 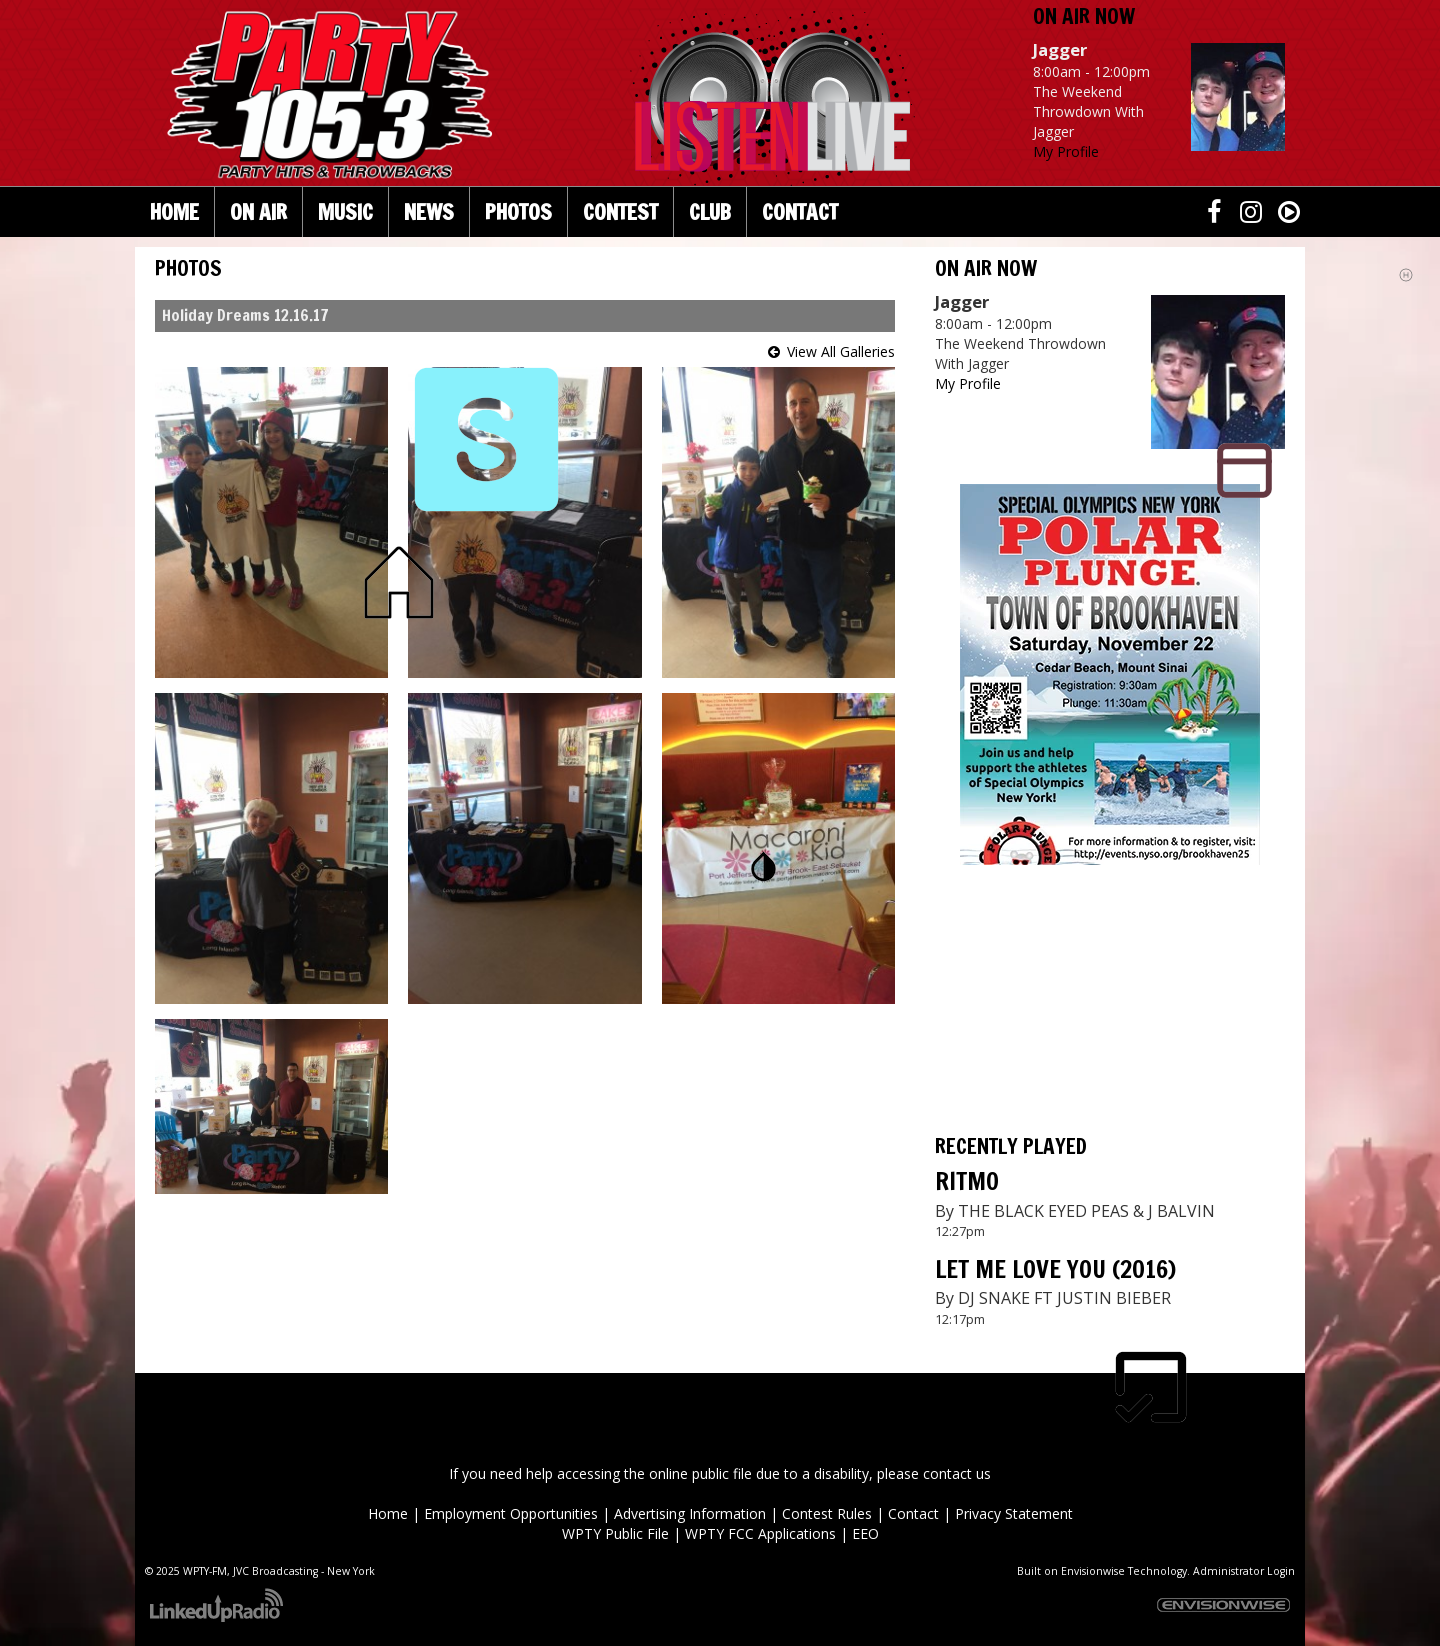 I want to click on mark task as complete, so click(x=1151, y=1387).